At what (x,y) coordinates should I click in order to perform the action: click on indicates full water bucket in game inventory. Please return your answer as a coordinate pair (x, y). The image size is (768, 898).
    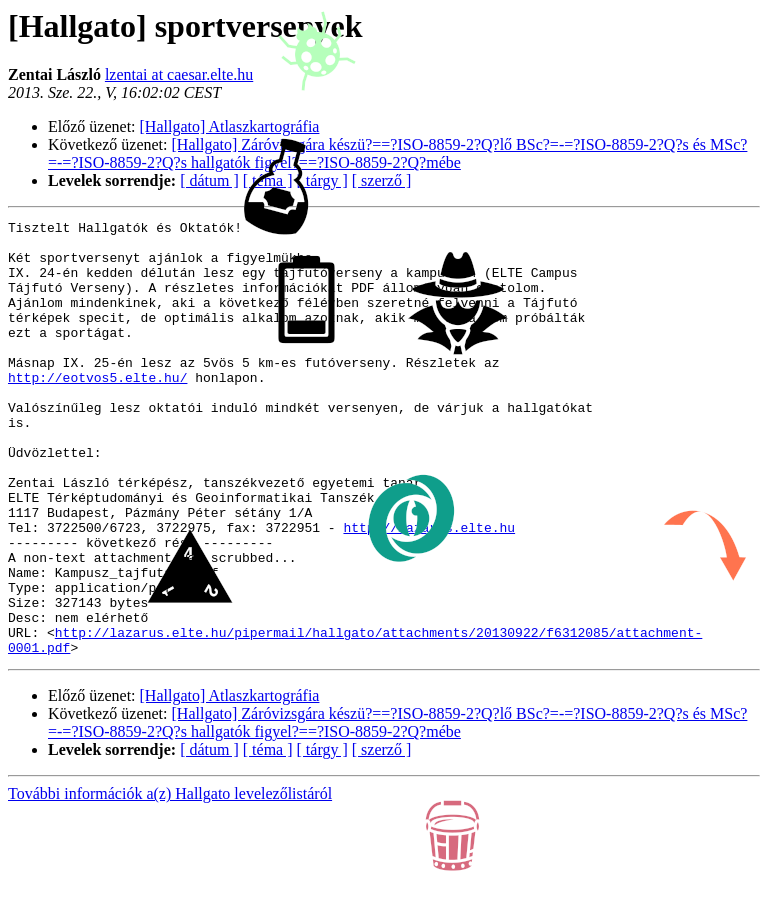
    Looking at the image, I should click on (452, 833).